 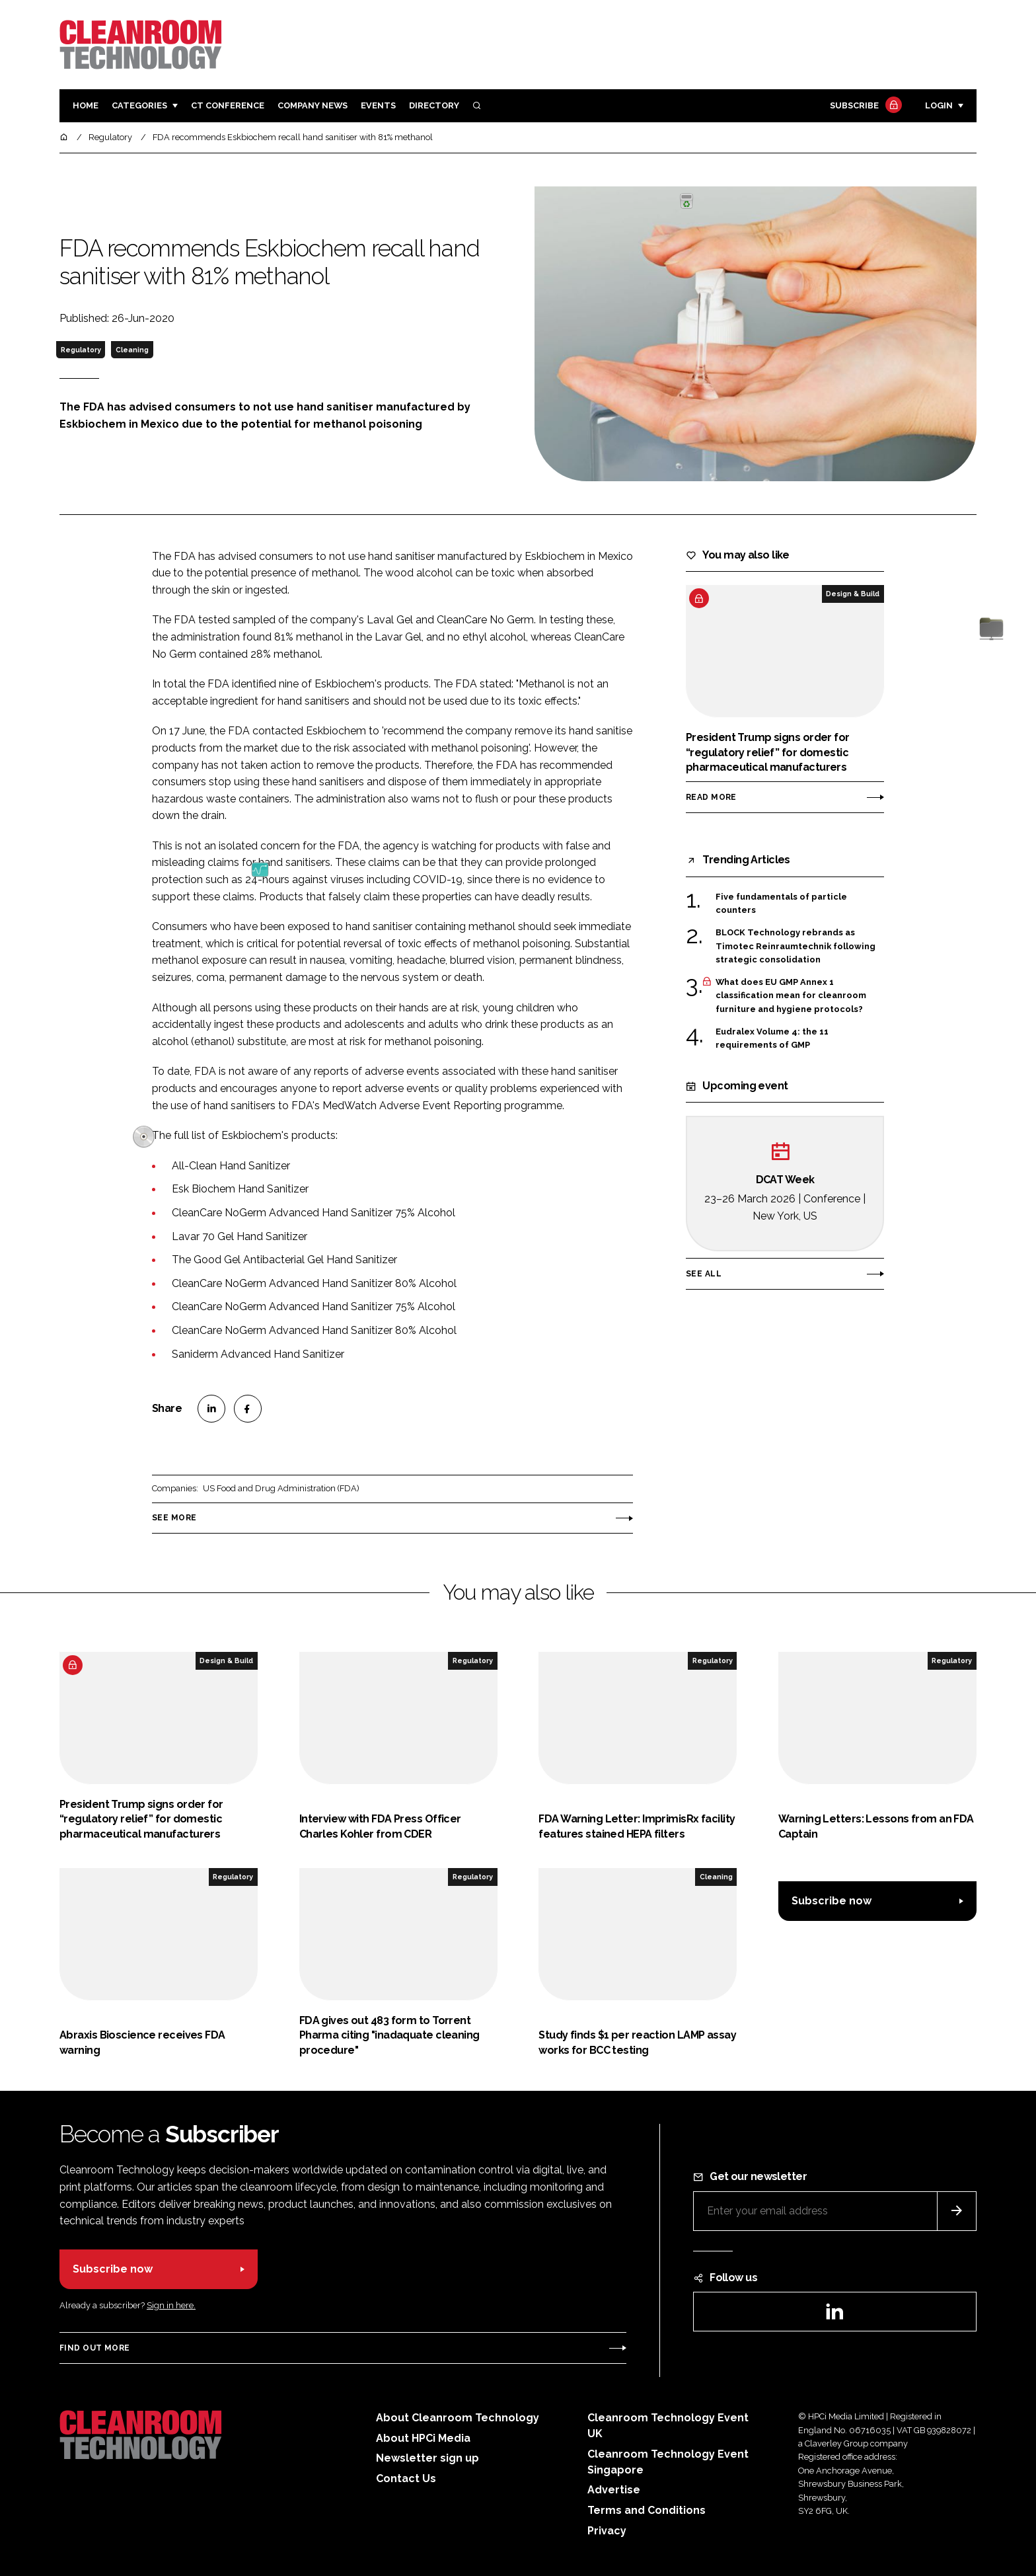 What do you see at coordinates (686, 201) in the screenshot?
I see `open the trash or recycle bin` at bounding box center [686, 201].